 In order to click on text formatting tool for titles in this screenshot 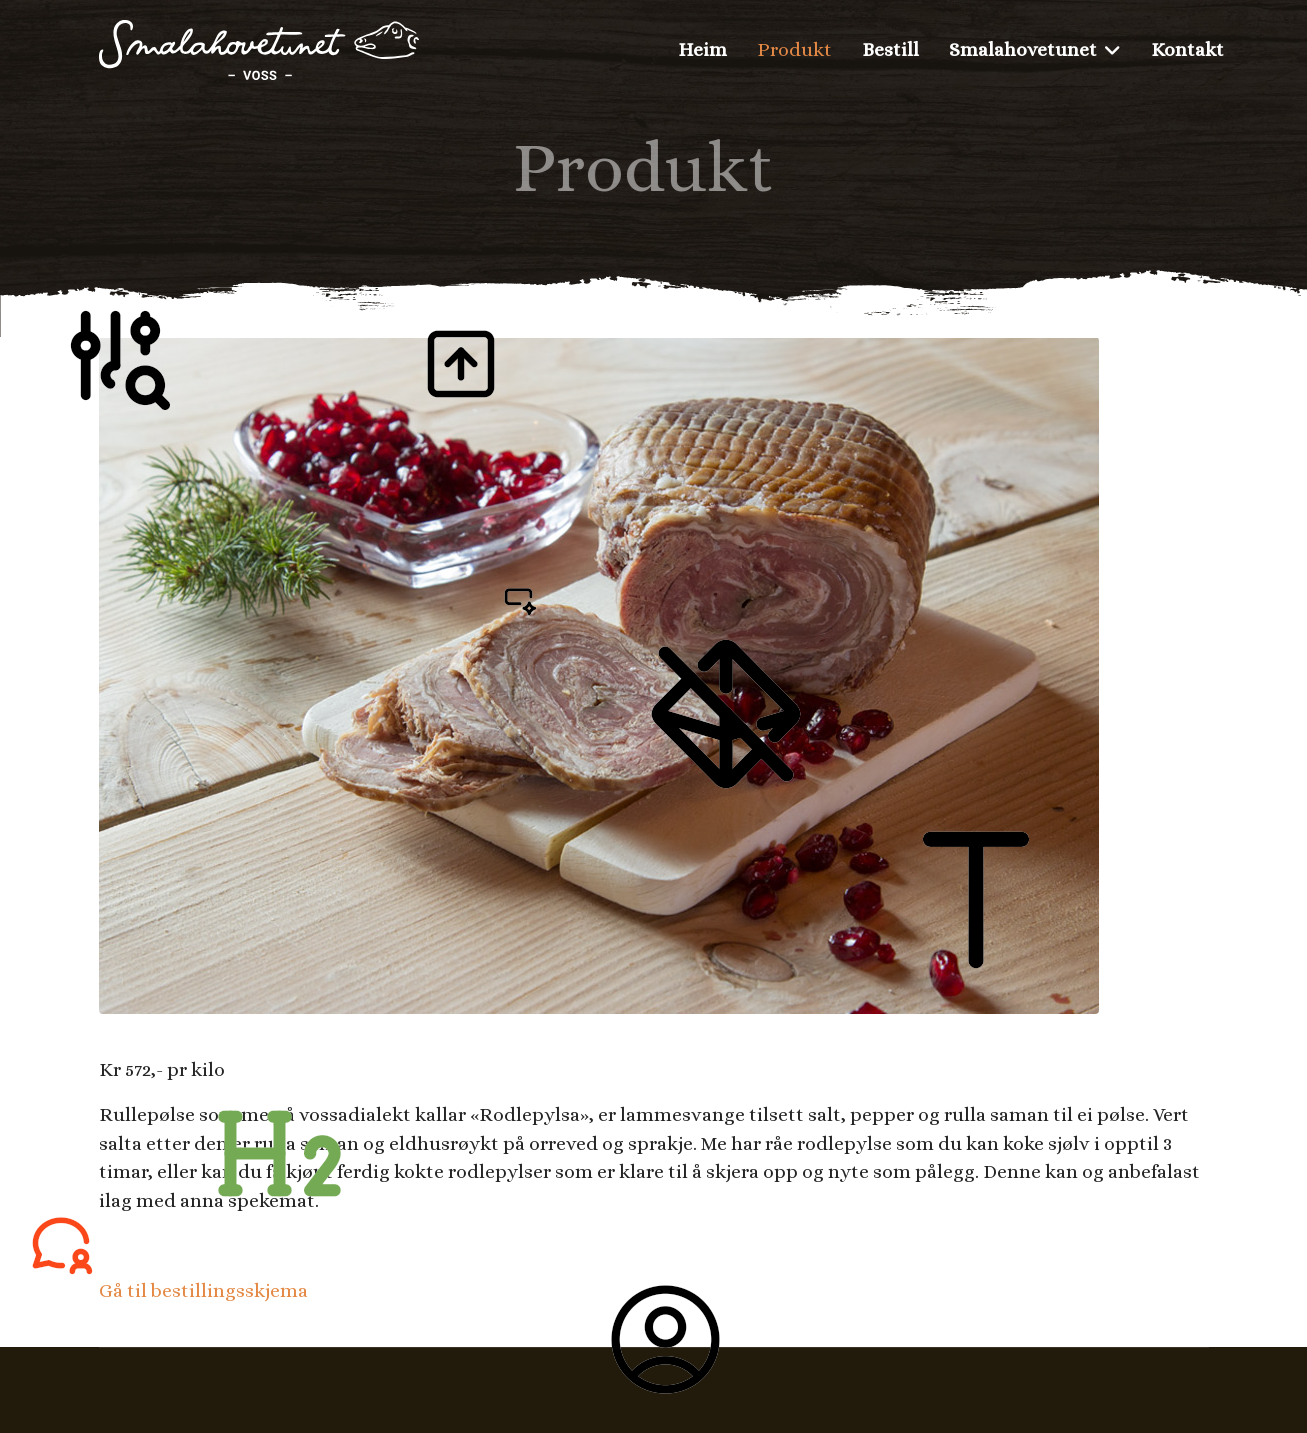, I will do `click(976, 900)`.